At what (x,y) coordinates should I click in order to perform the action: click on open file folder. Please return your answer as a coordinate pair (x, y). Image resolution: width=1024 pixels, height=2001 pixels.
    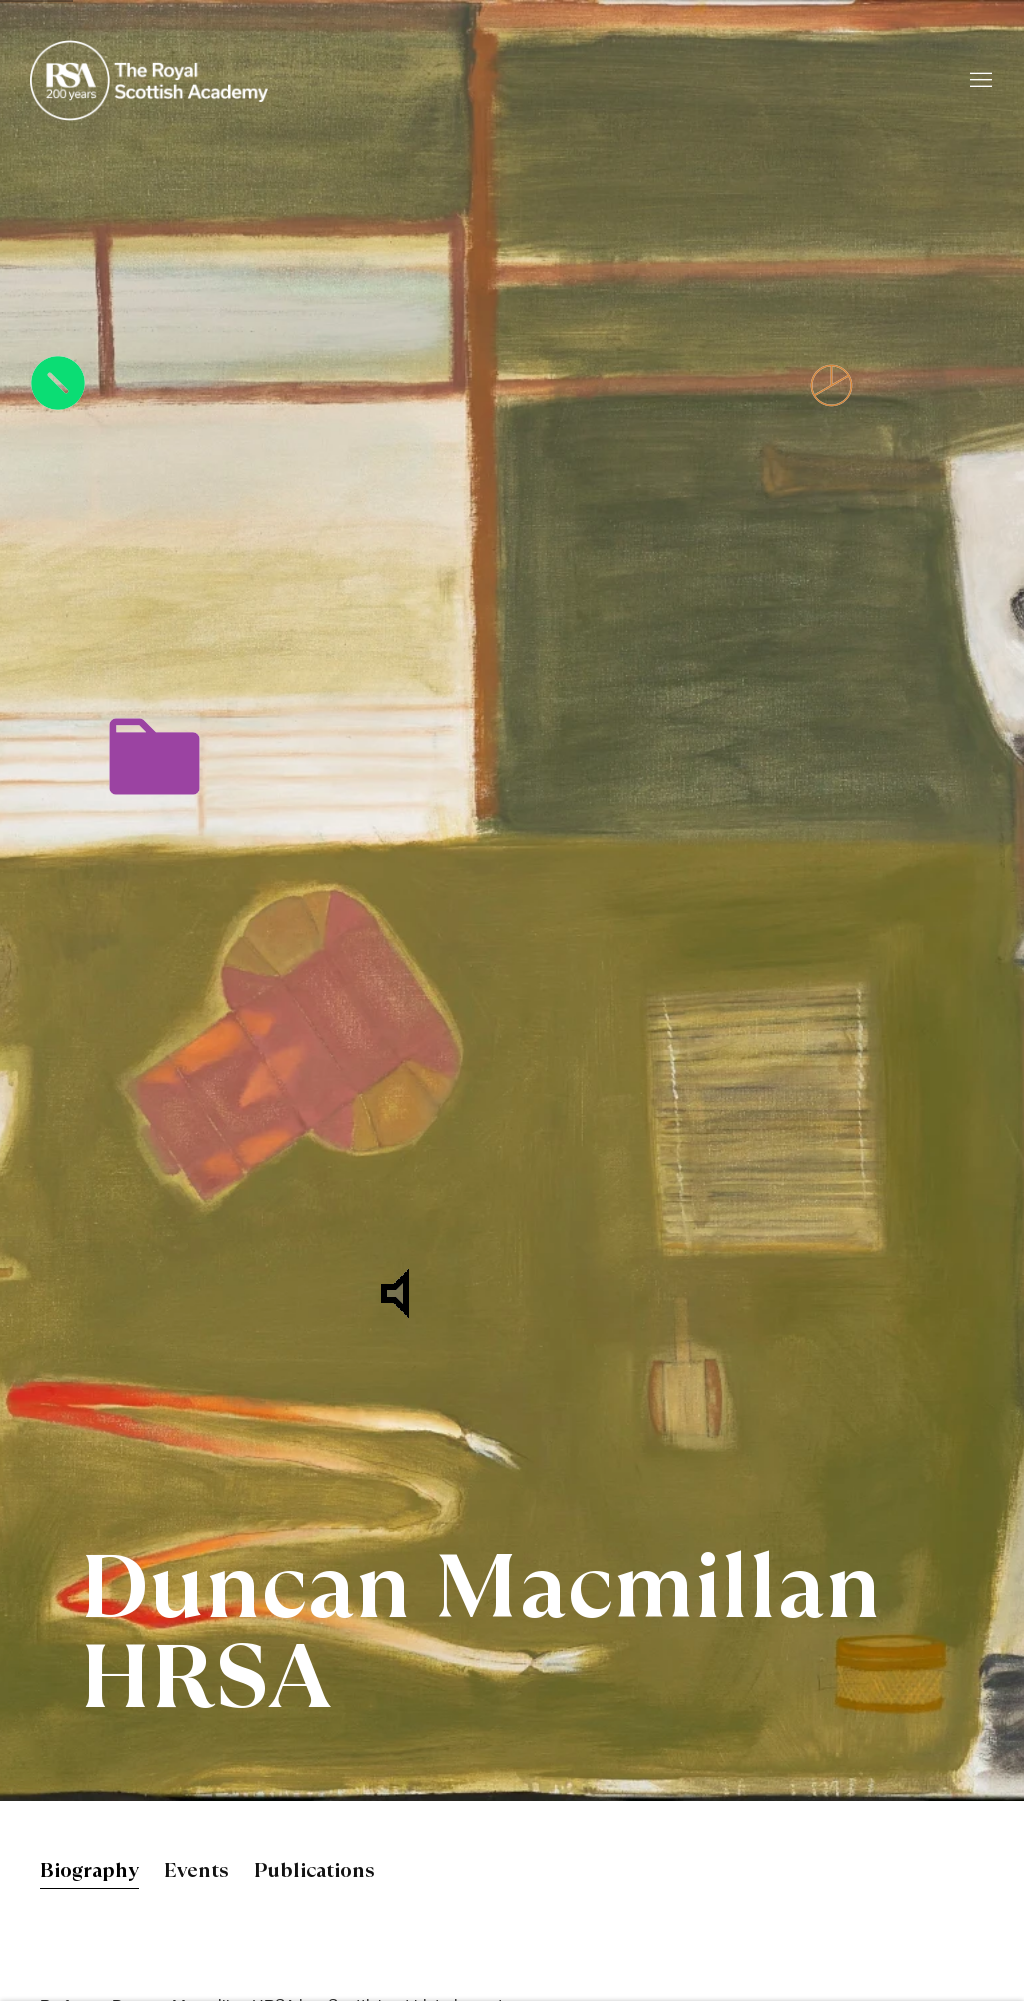
    Looking at the image, I should click on (154, 756).